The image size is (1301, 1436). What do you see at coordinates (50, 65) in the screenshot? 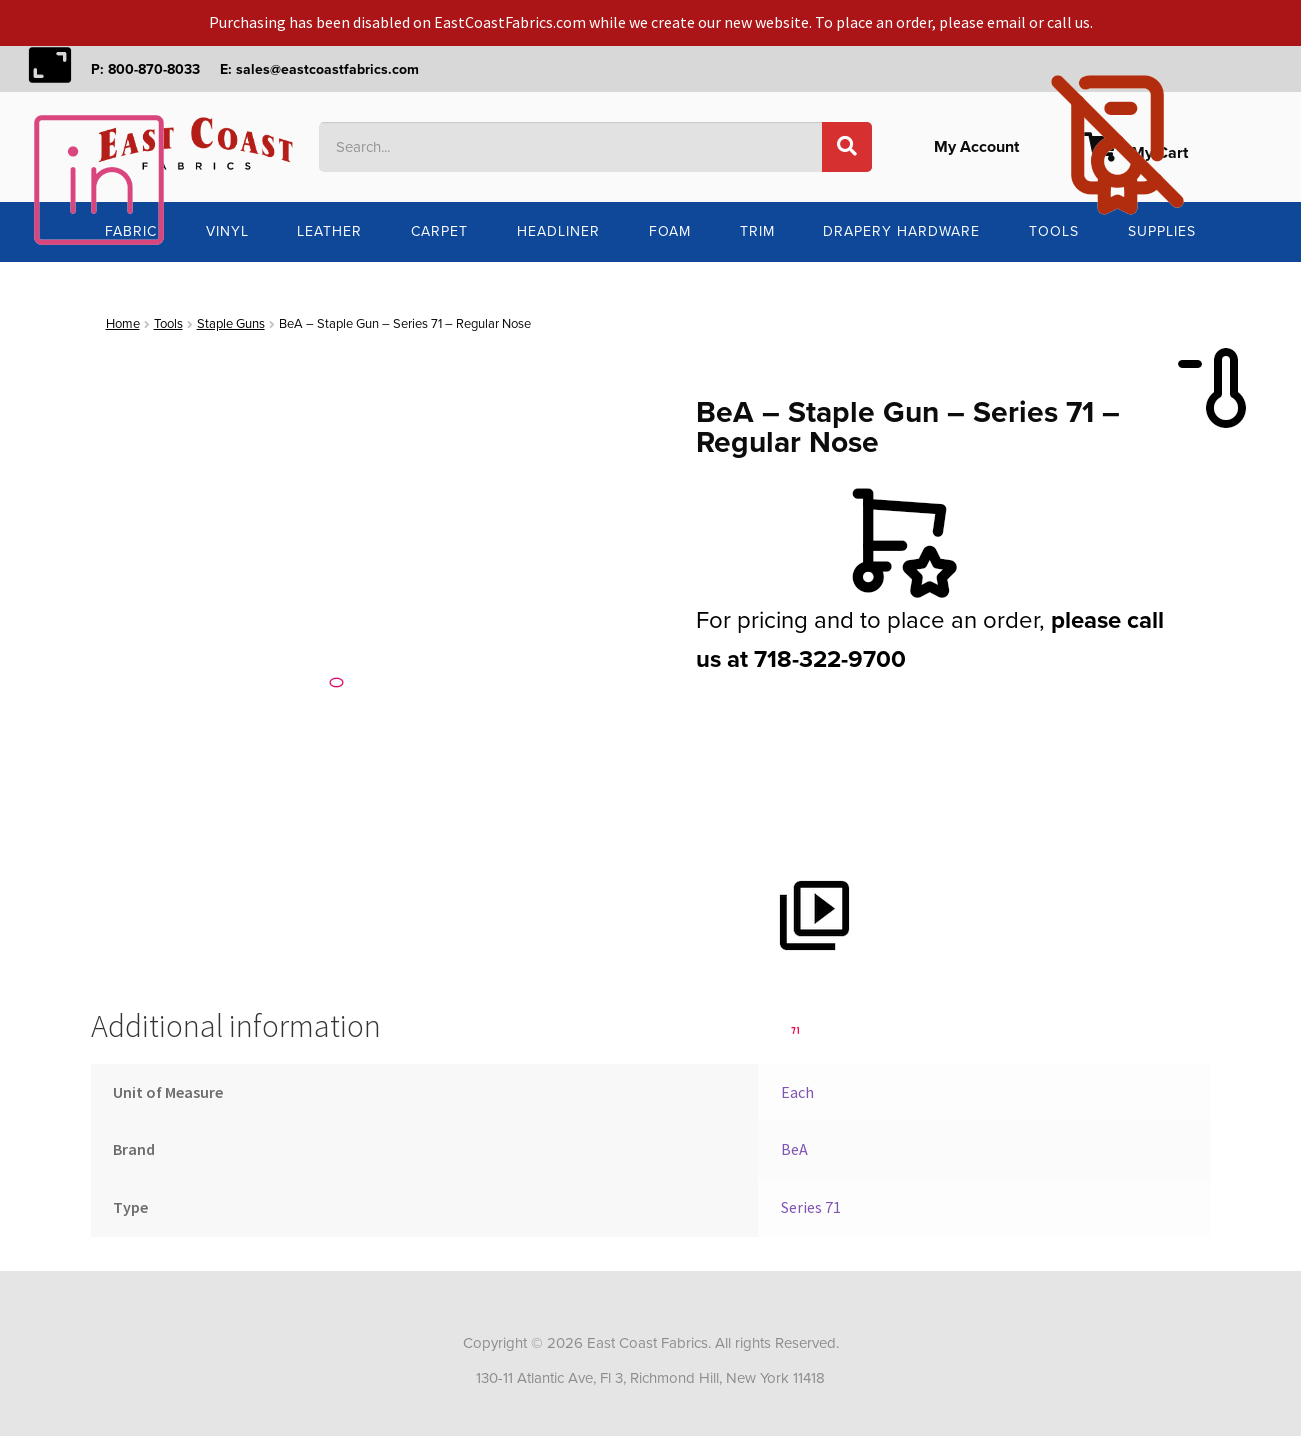
I see `enter fullscreen mode` at bounding box center [50, 65].